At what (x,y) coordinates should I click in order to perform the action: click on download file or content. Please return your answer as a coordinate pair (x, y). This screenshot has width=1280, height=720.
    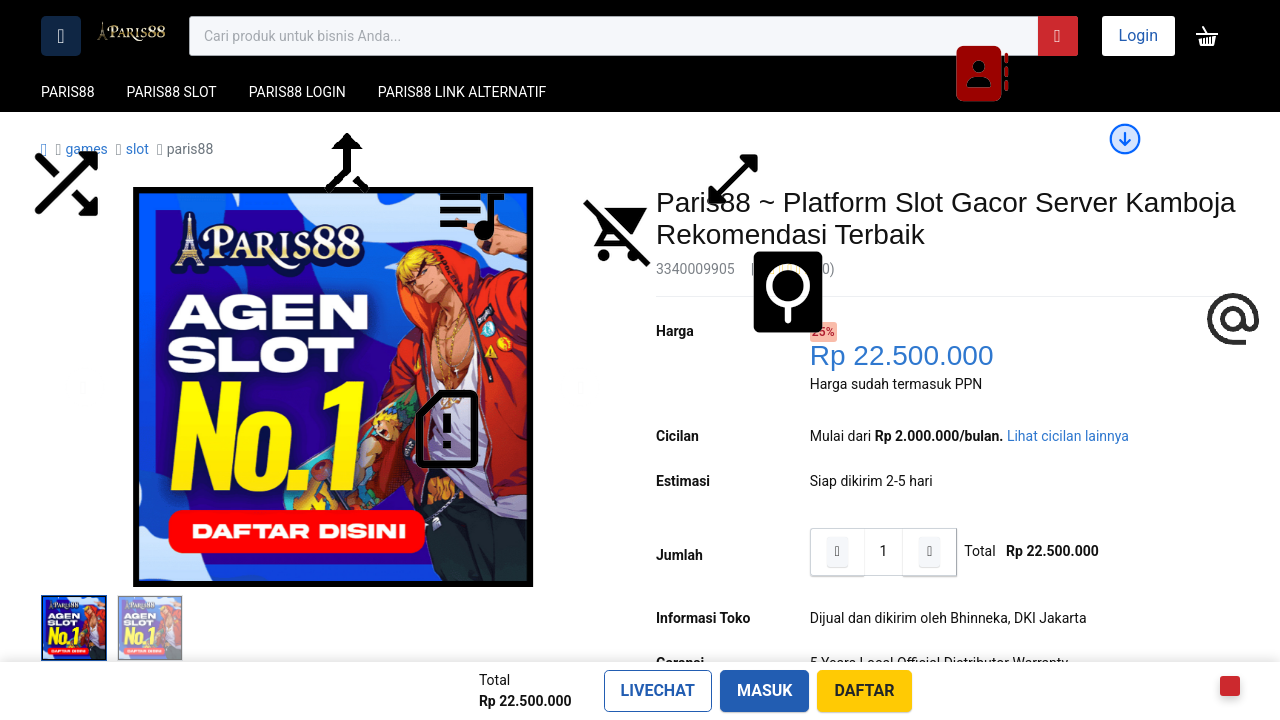
    Looking at the image, I should click on (1125, 139).